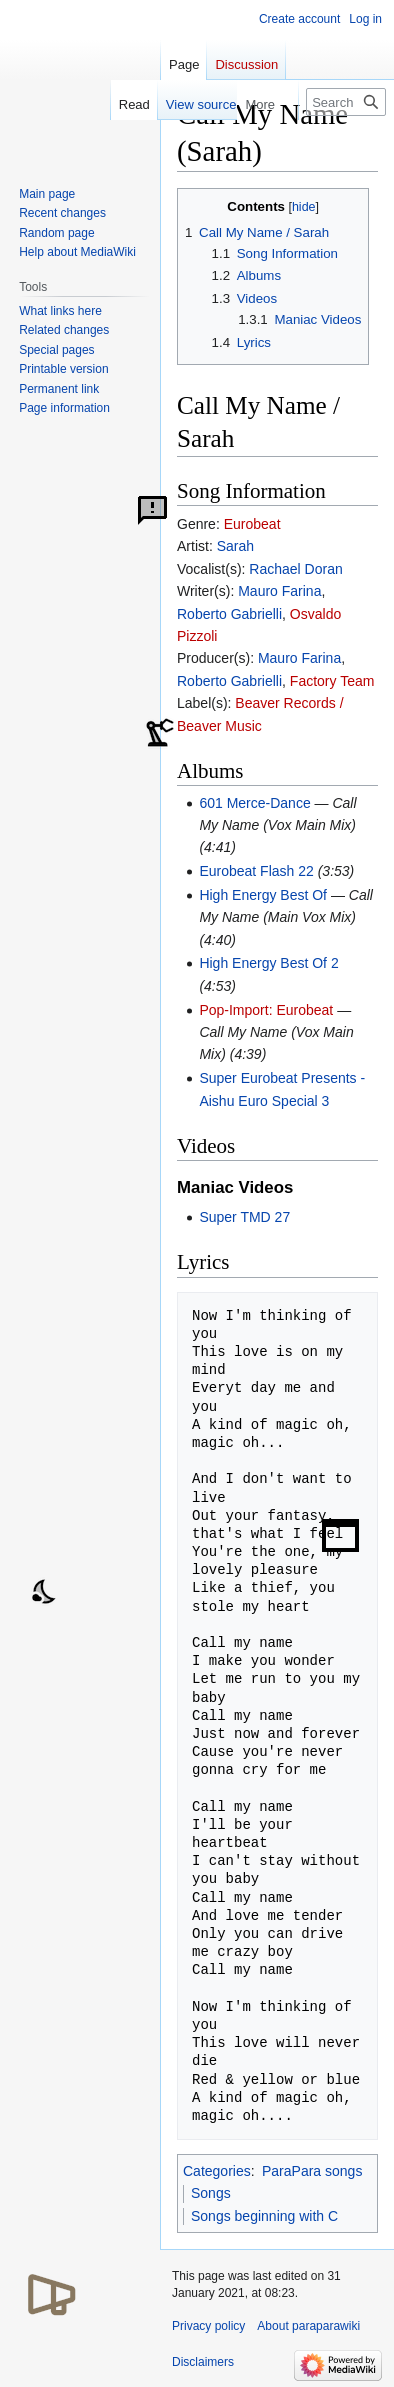 The width and height of the screenshot is (394, 2387). What do you see at coordinates (152, 510) in the screenshot?
I see `submit feedback or report an issue` at bounding box center [152, 510].